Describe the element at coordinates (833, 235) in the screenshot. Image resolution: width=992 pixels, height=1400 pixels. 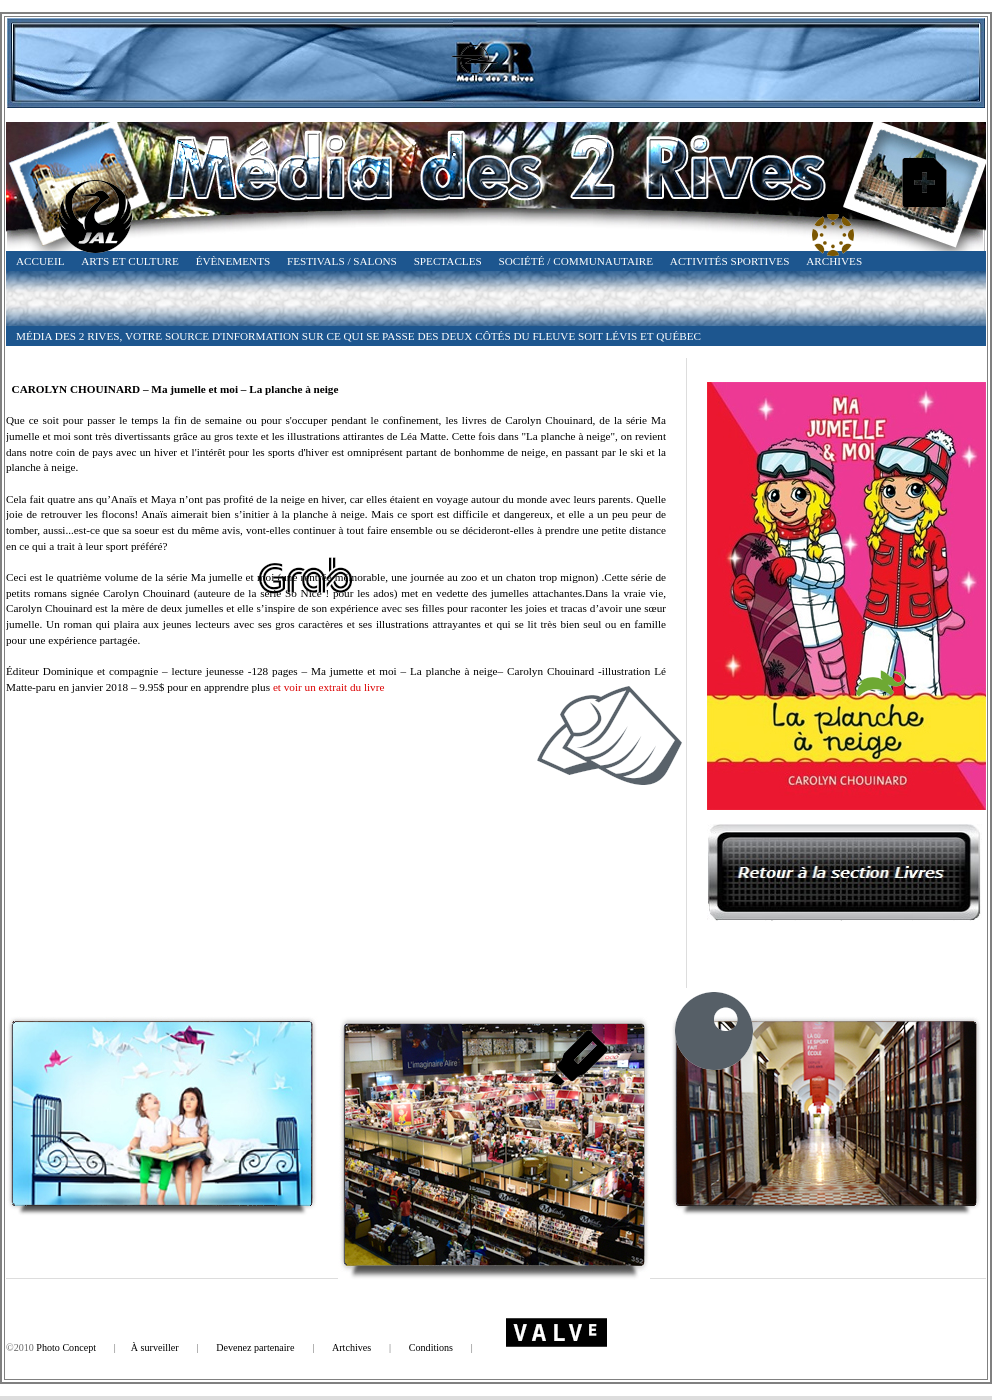
I see `open canvas learning management system` at that location.